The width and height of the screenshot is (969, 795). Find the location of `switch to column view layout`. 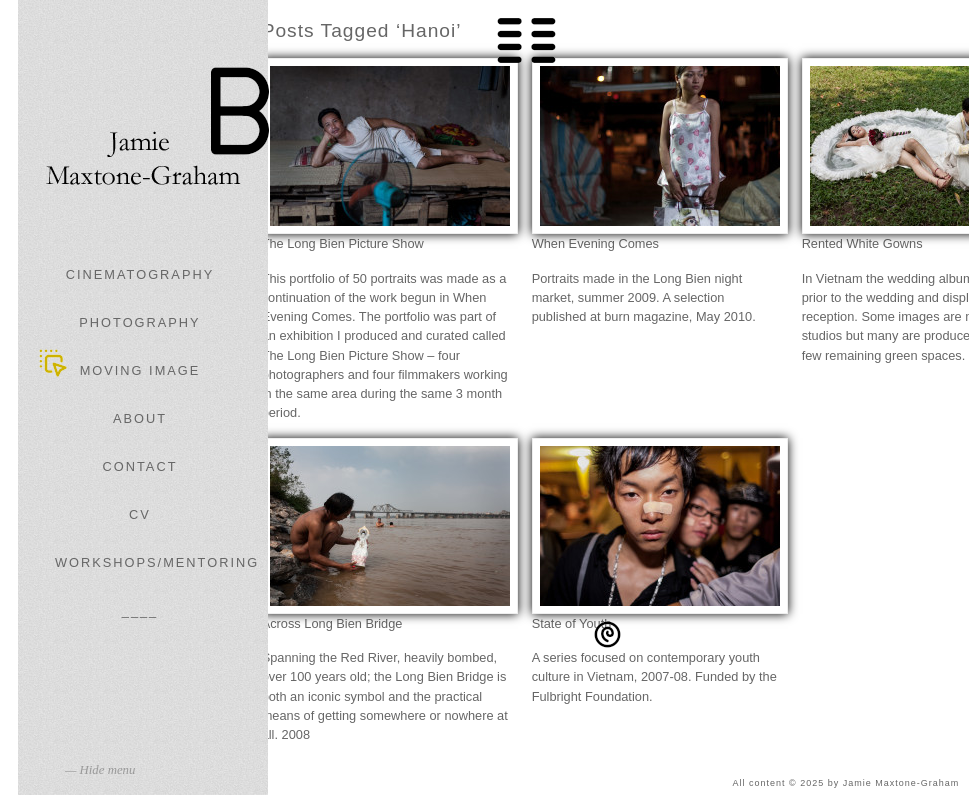

switch to column view layout is located at coordinates (526, 40).